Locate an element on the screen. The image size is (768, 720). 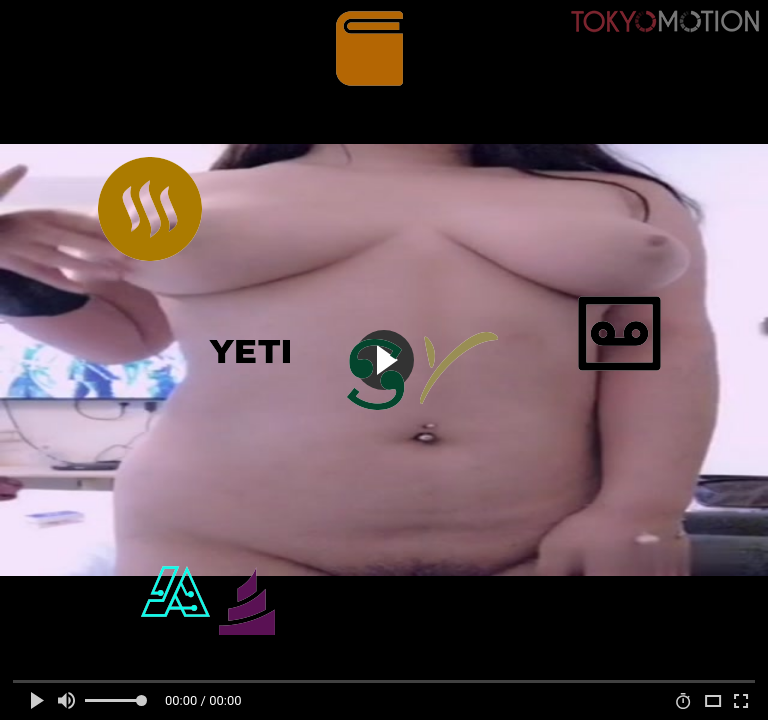
open your library or reading list is located at coordinates (369, 48).